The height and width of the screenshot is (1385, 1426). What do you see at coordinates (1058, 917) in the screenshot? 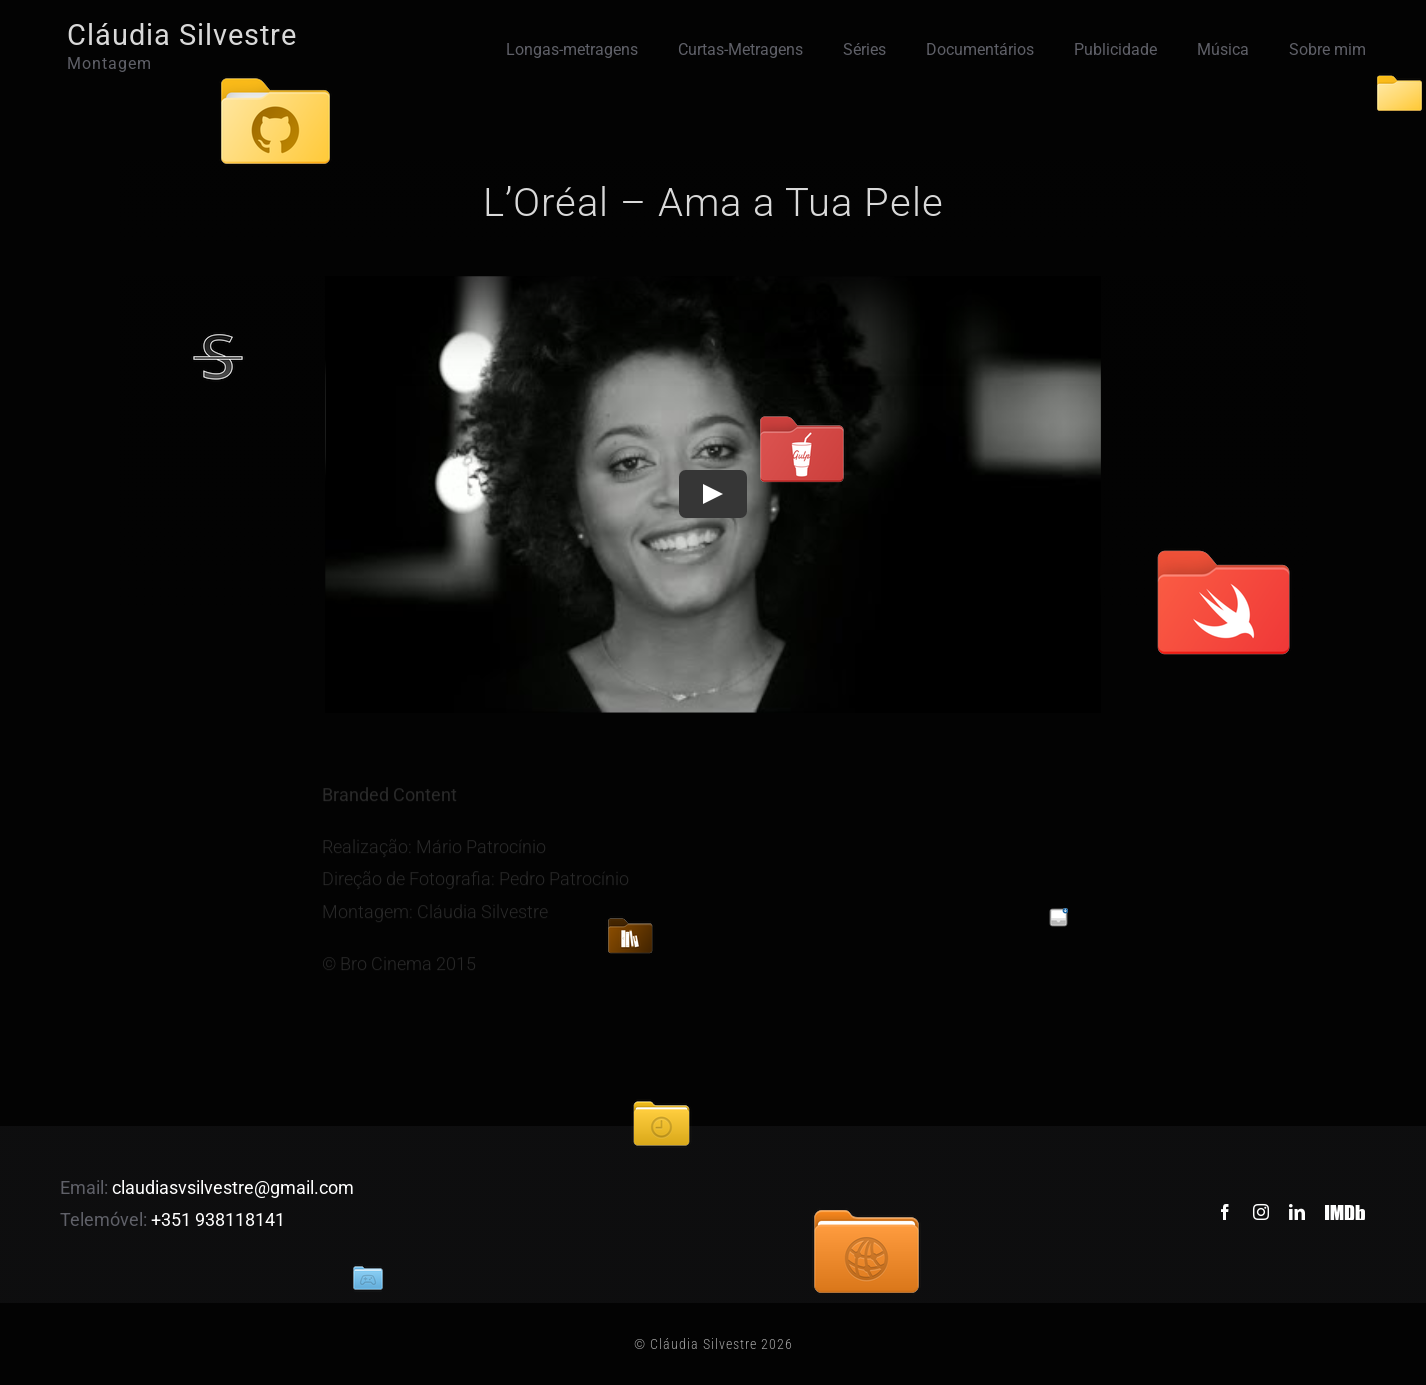
I see `access your email inbox` at bounding box center [1058, 917].